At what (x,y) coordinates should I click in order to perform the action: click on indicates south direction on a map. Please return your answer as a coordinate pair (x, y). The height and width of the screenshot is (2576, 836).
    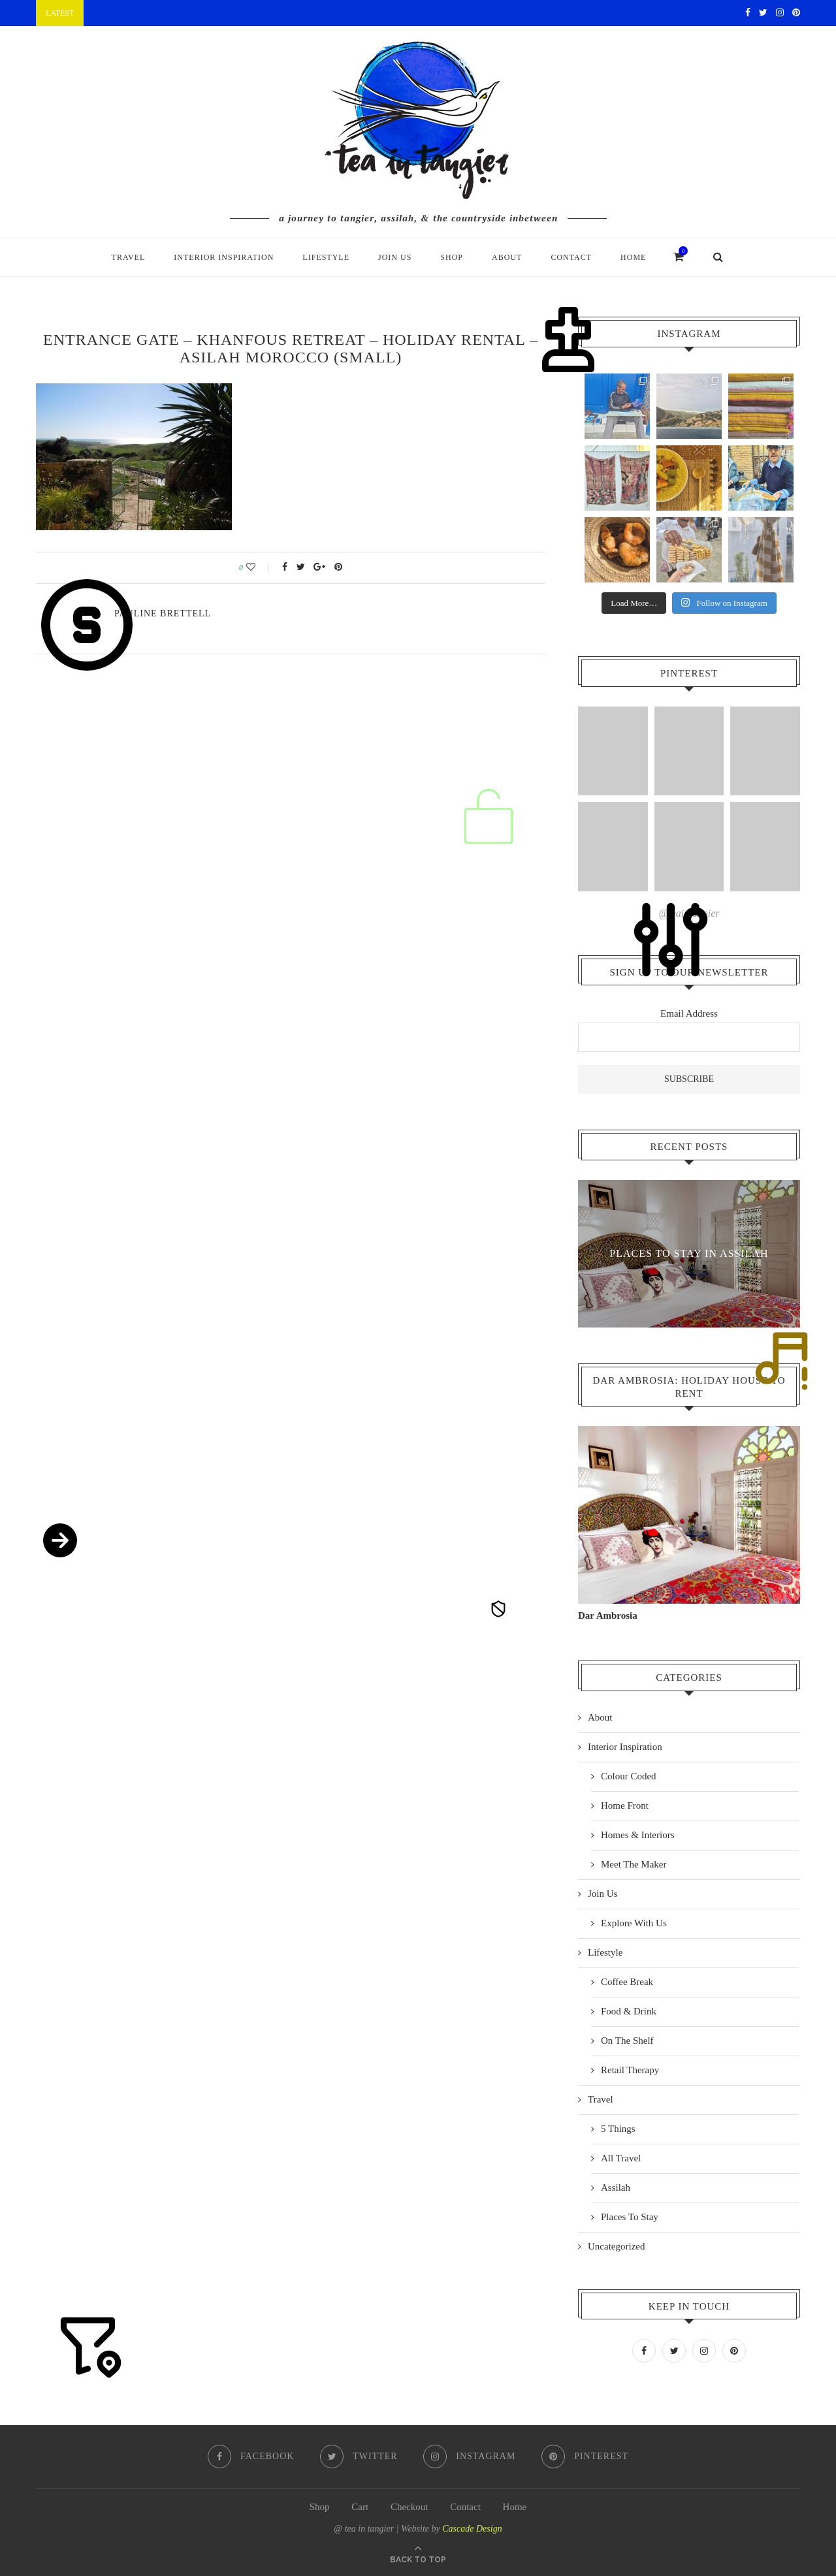
    Looking at the image, I should click on (87, 625).